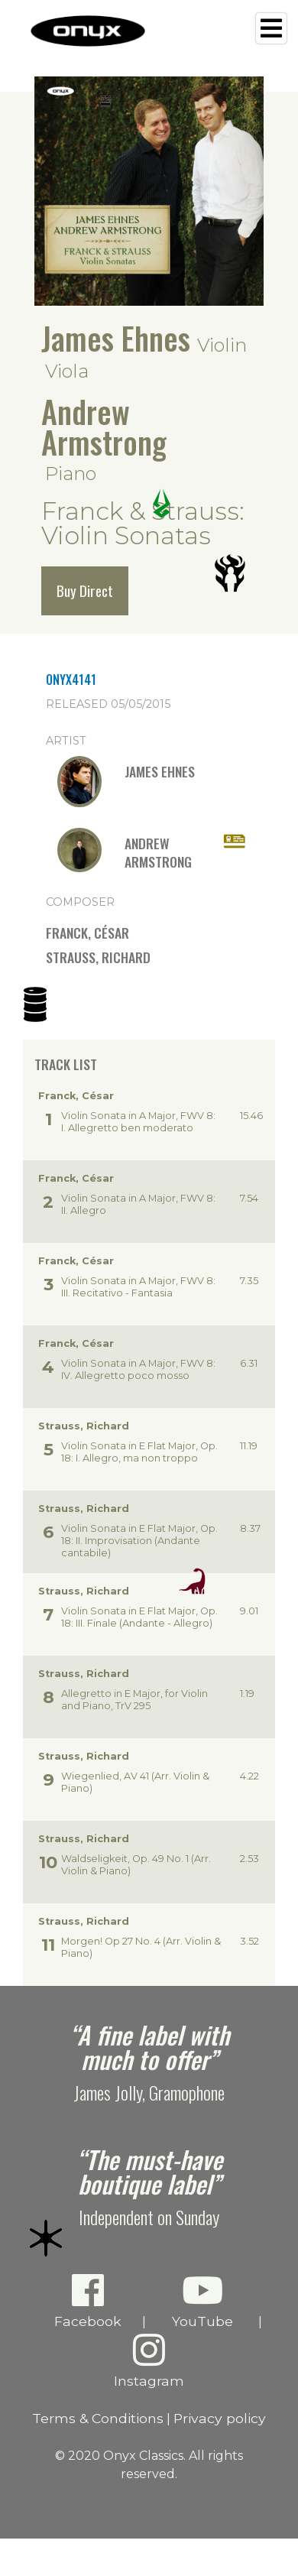 Image resolution: width=298 pixels, height=2576 pixels. Describe the element at coordinates (192, 1581) in the screenshot. I see `dinosaur category or prehistoric theme indicator` at that location.